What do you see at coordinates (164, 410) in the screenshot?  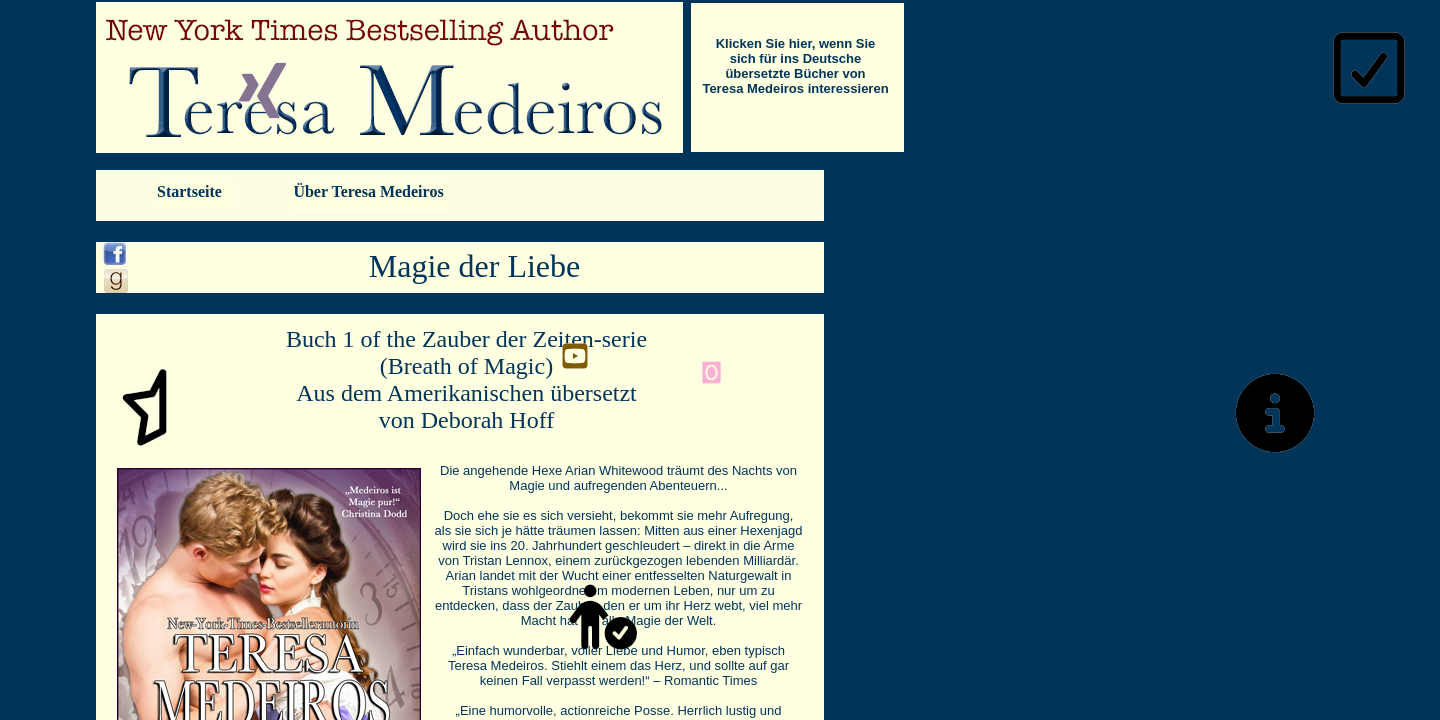 I see `indicates a partial rating or half-star score` at bounding box center [164, 410].